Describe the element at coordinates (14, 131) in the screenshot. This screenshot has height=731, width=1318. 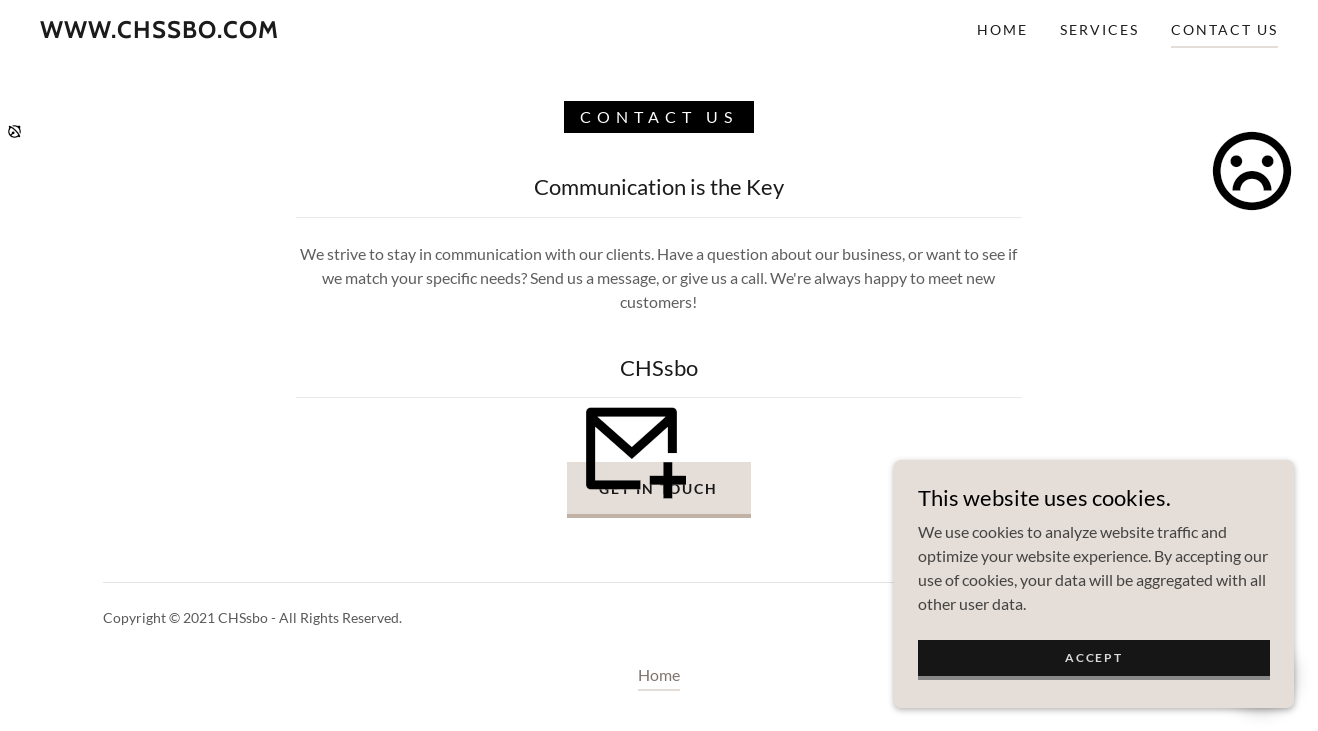
I see `view notifications` at that location.